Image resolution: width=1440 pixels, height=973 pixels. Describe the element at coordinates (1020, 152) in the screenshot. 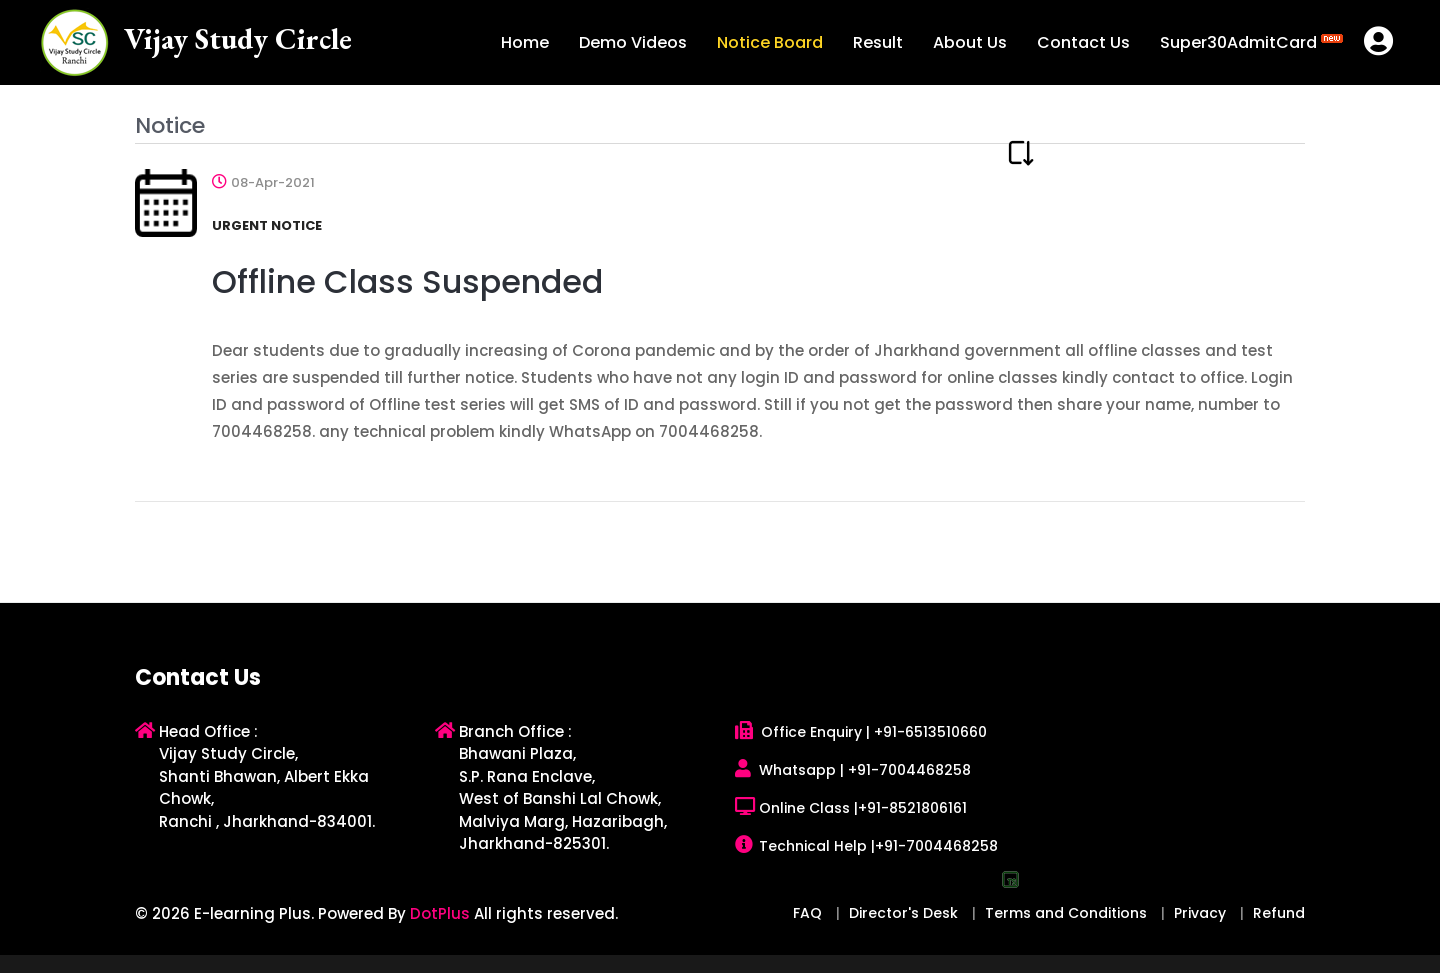

I see `auto-fit content to bottom boundary` at that location.